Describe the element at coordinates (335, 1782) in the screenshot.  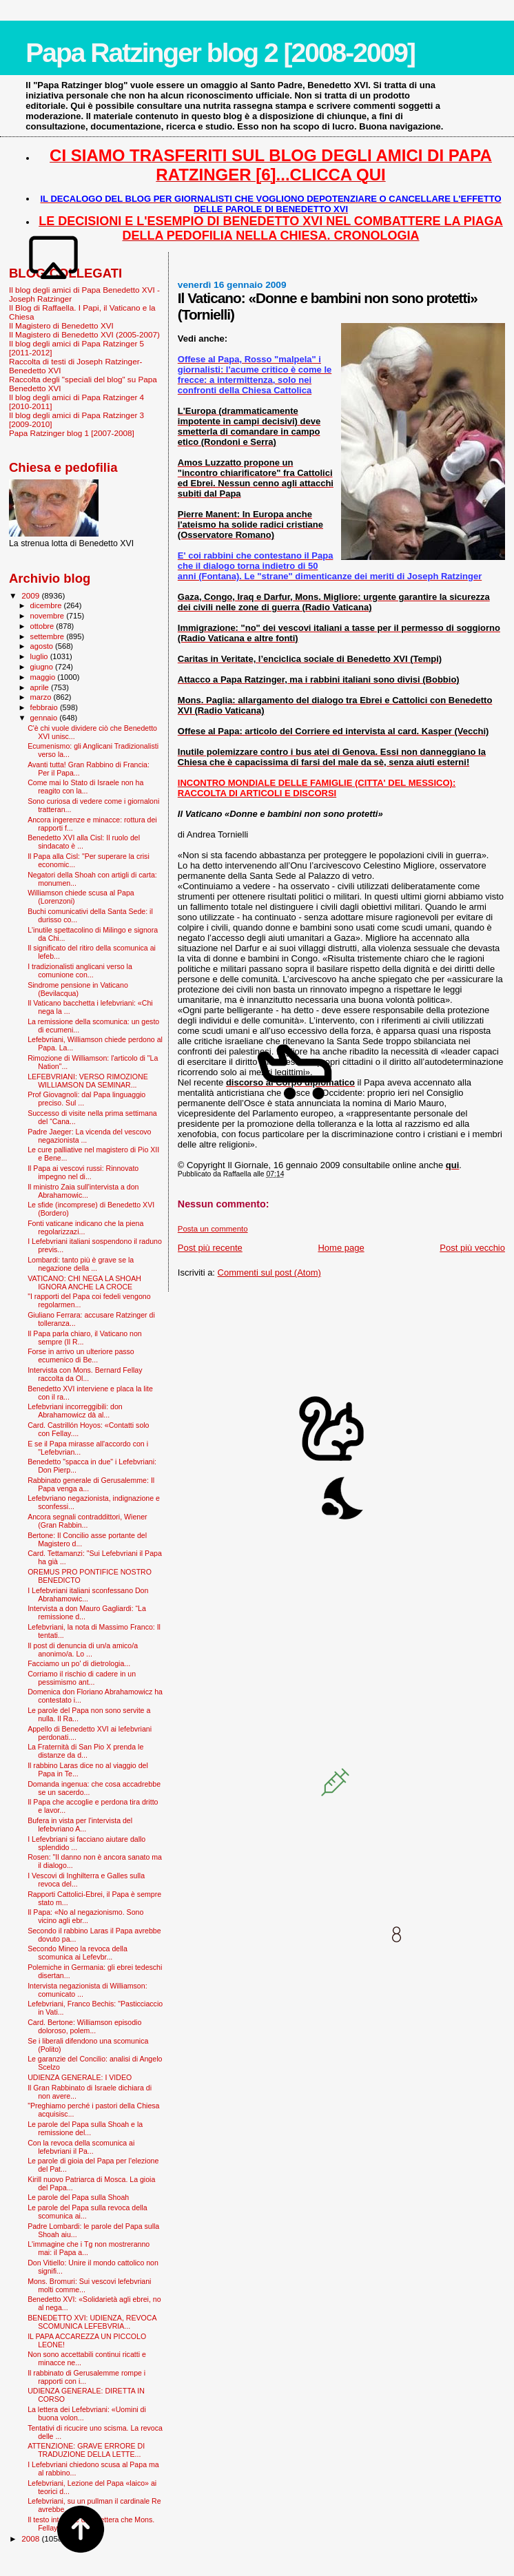
I see `access medical or health information` at that location.